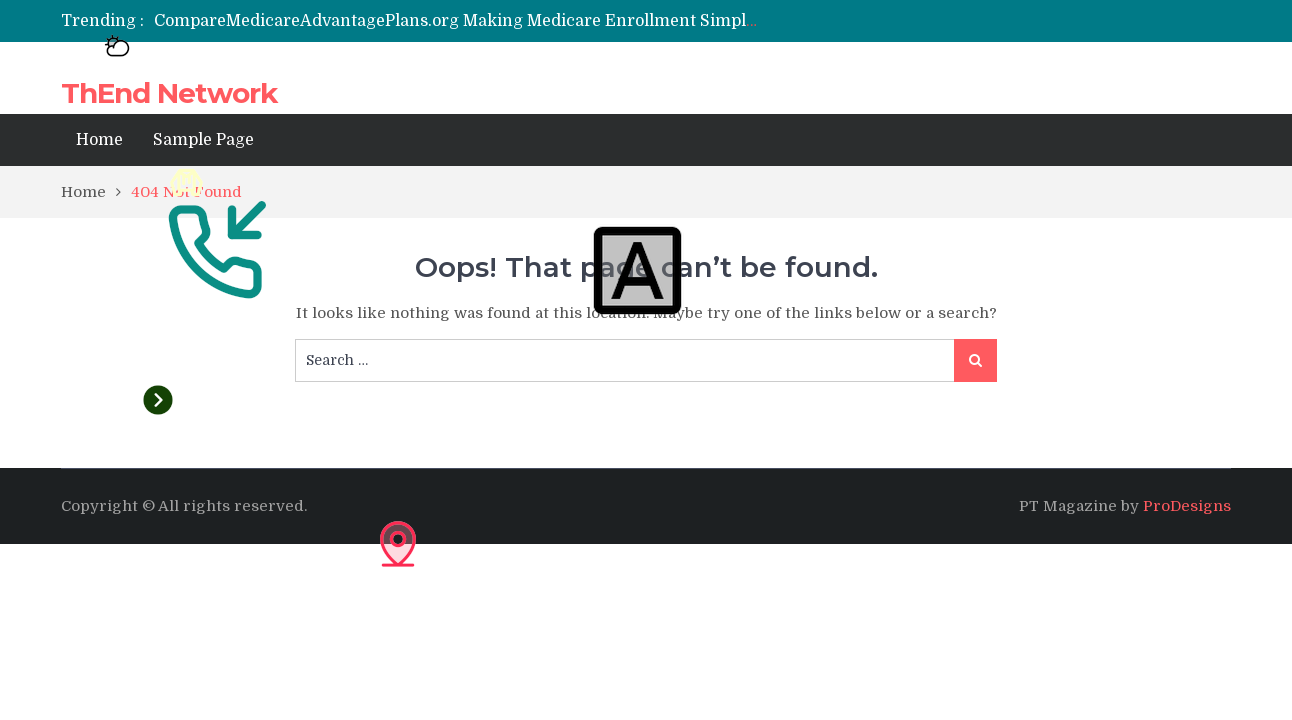  Describe the element at coordinates (186, 182) in the screenshot. I see `browse clothing or apparel items` at that location.